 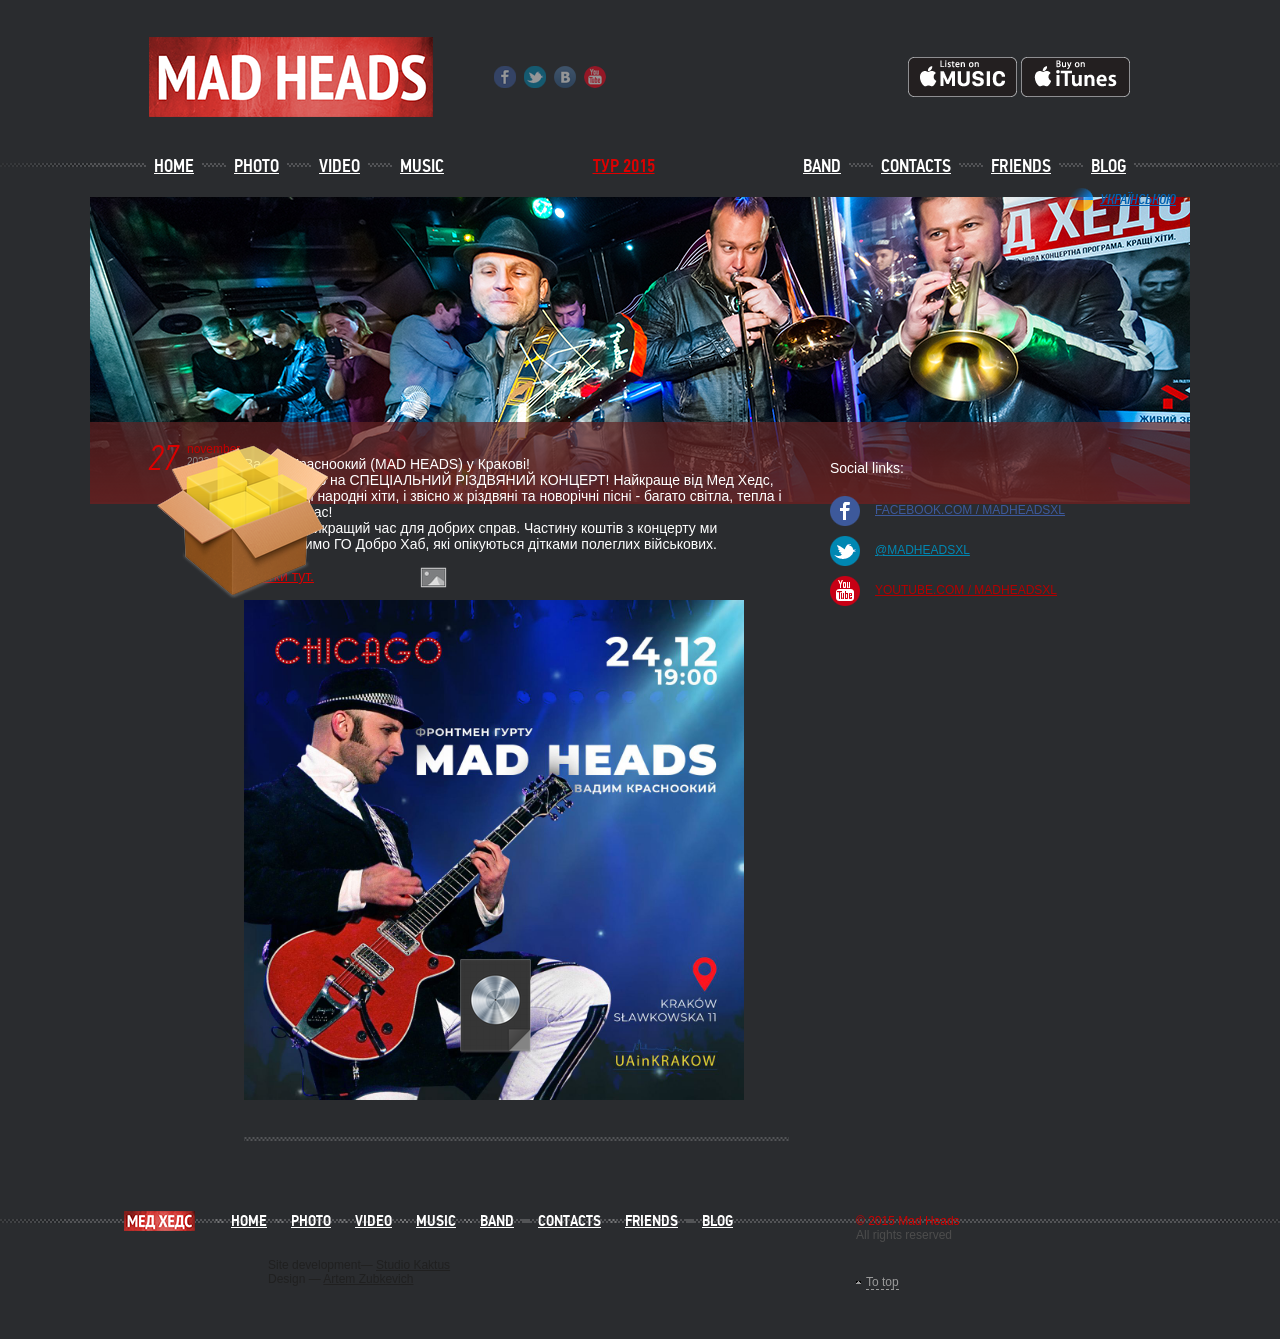 I want to click on view image library, so click(x=433, y=577).